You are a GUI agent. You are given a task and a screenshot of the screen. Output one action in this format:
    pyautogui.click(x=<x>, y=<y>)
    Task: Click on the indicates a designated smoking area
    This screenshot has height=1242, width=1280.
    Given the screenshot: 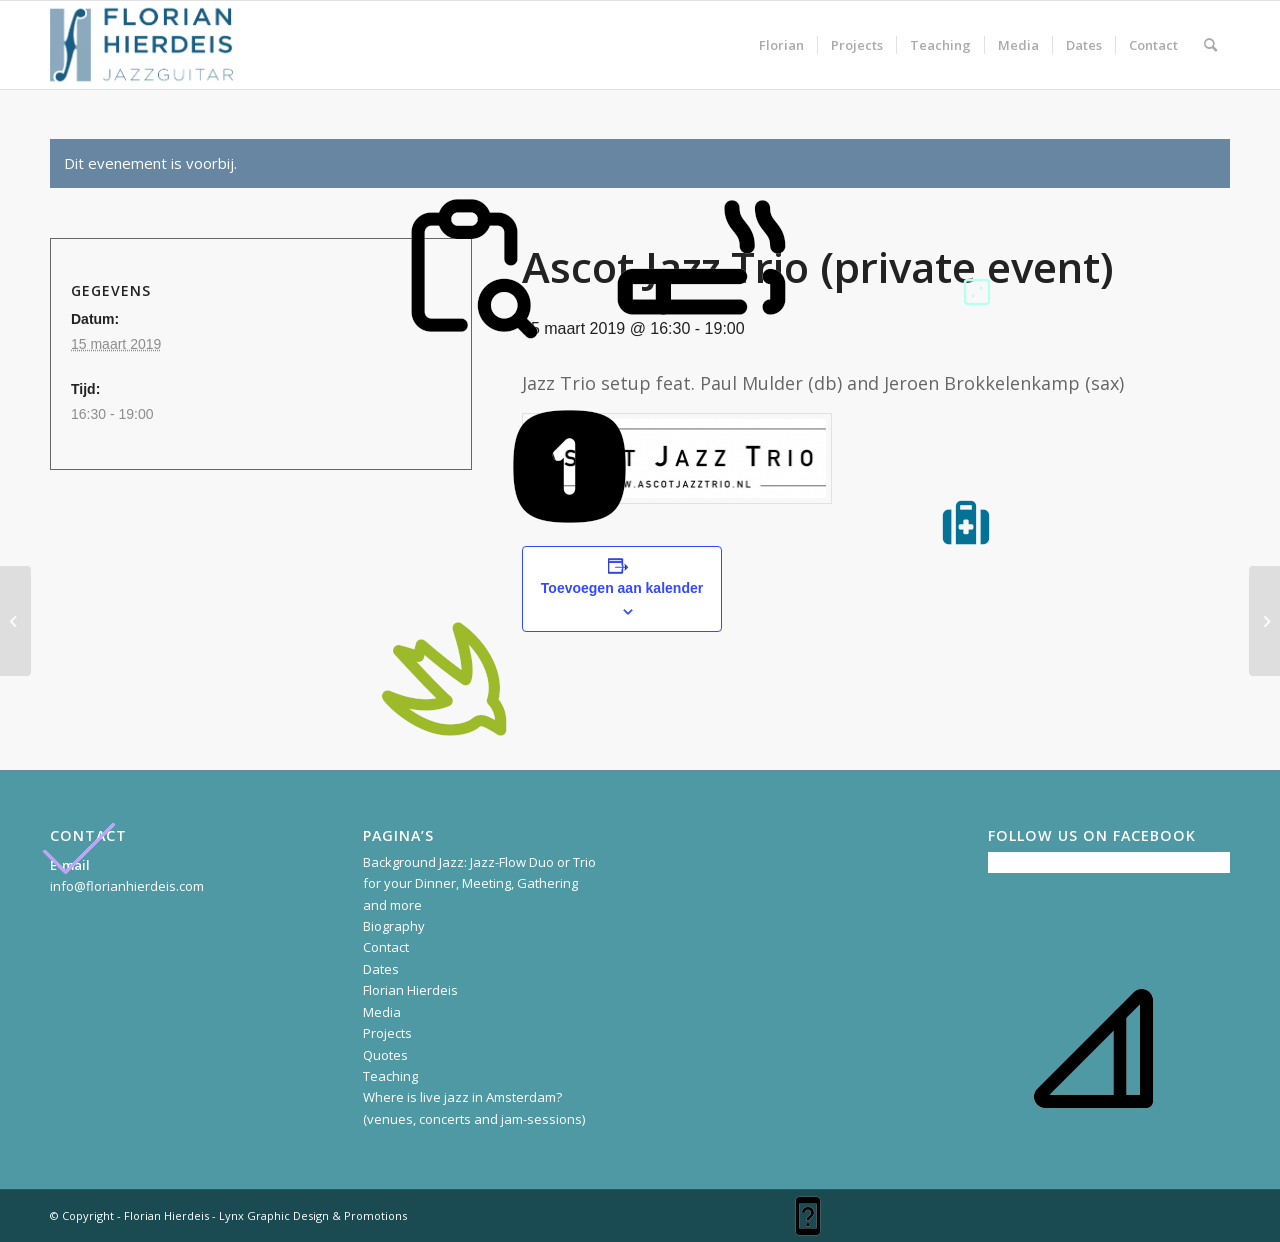 What is the action you would take?
    pyautogui.click(x=701, y=276)
    